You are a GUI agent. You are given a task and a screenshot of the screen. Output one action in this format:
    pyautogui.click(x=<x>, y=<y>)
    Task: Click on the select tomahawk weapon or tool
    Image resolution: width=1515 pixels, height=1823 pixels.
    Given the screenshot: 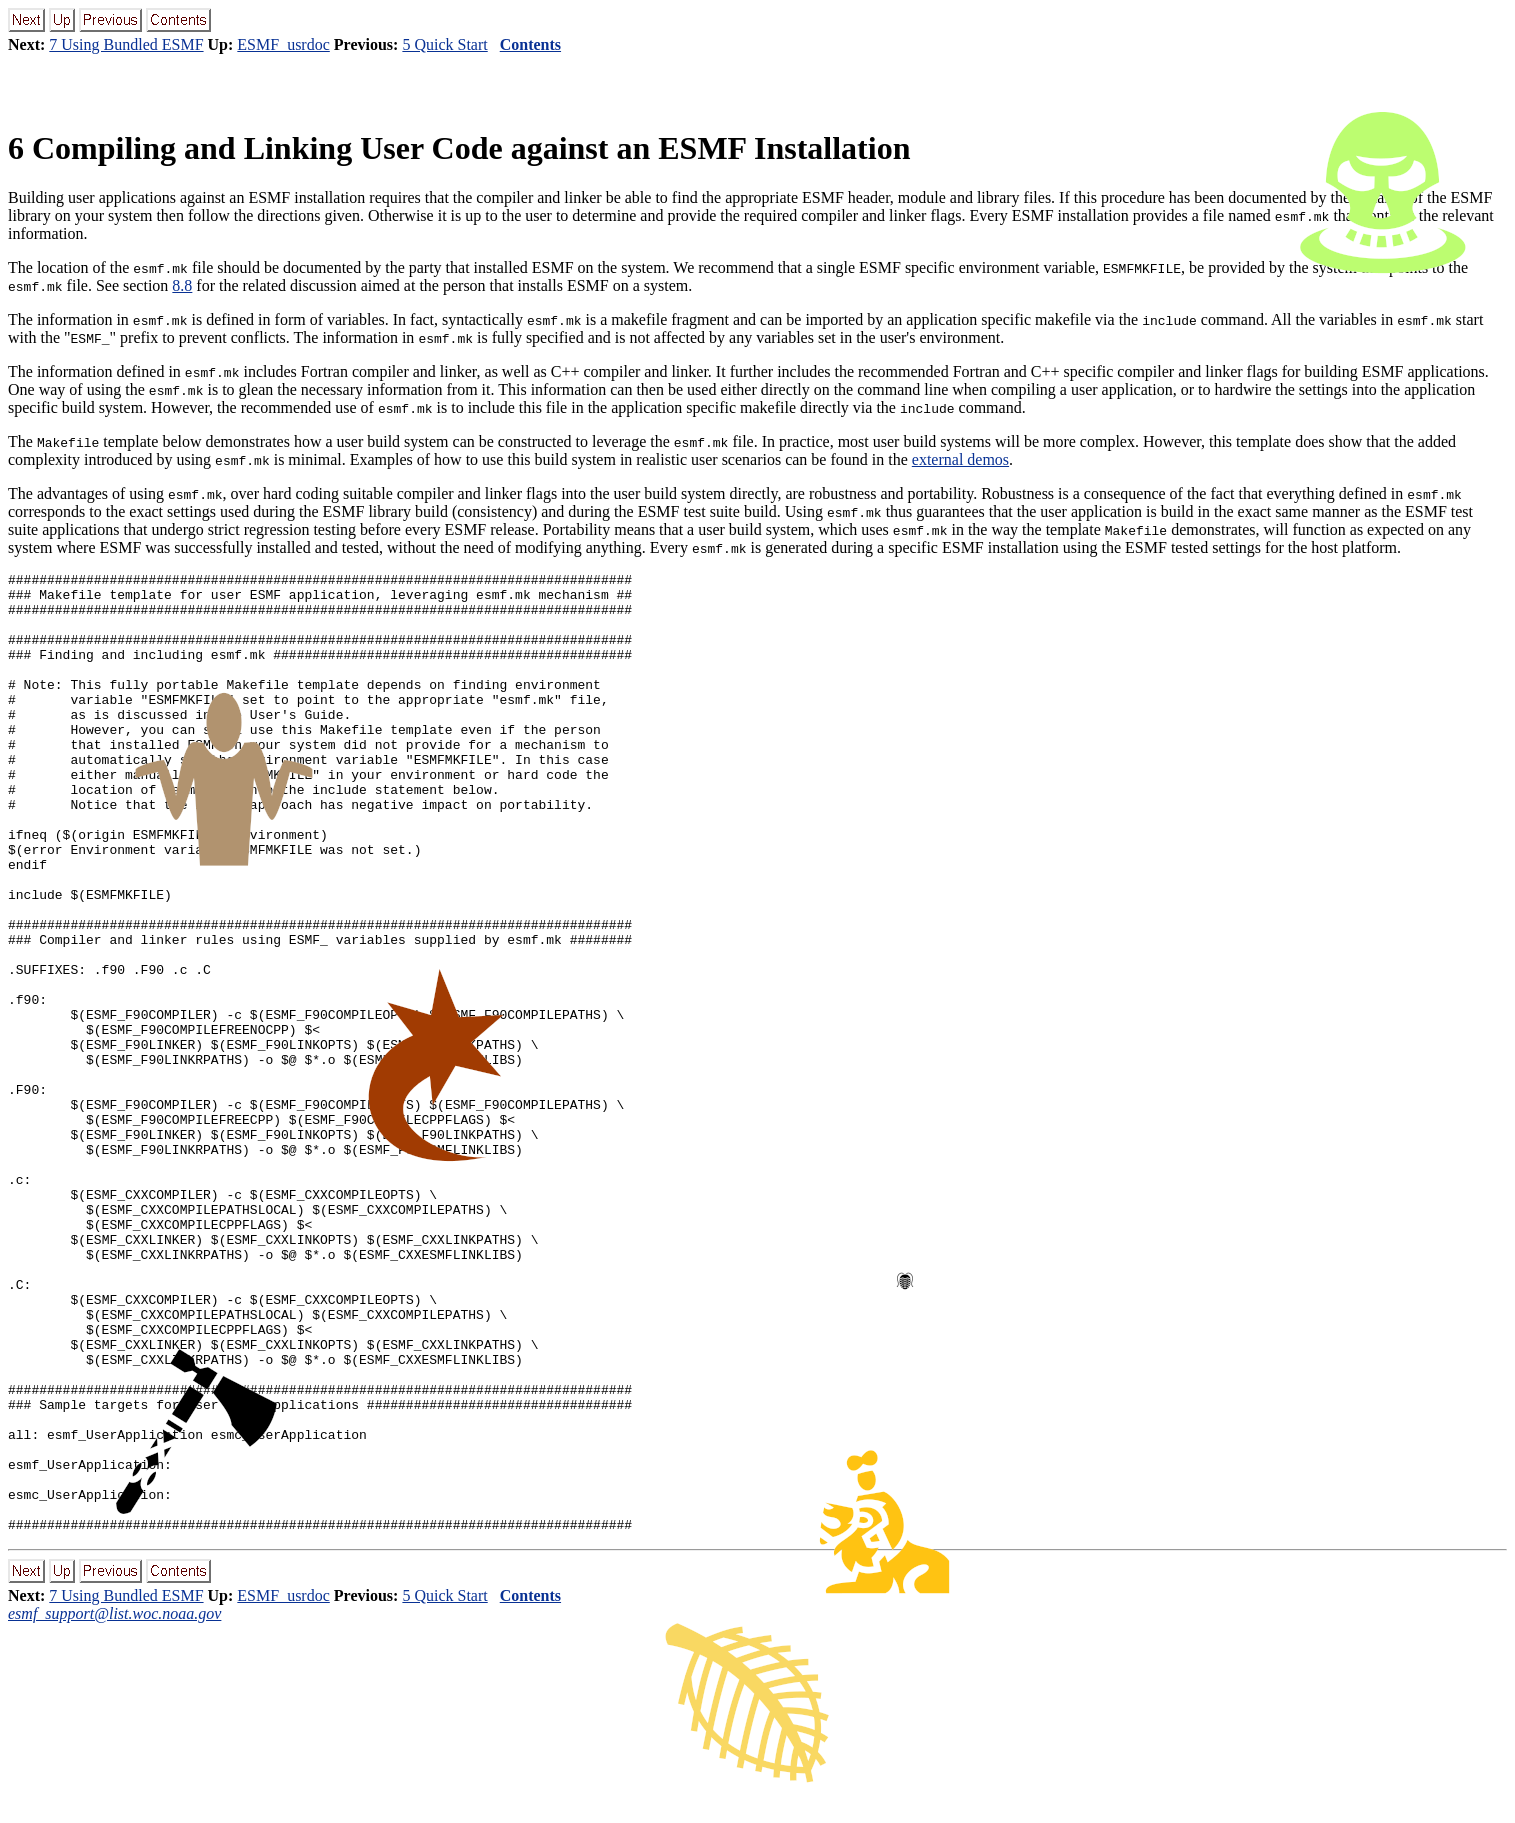 What is the action you would take?
    pyautogui.click(x=196, y=1431)
    